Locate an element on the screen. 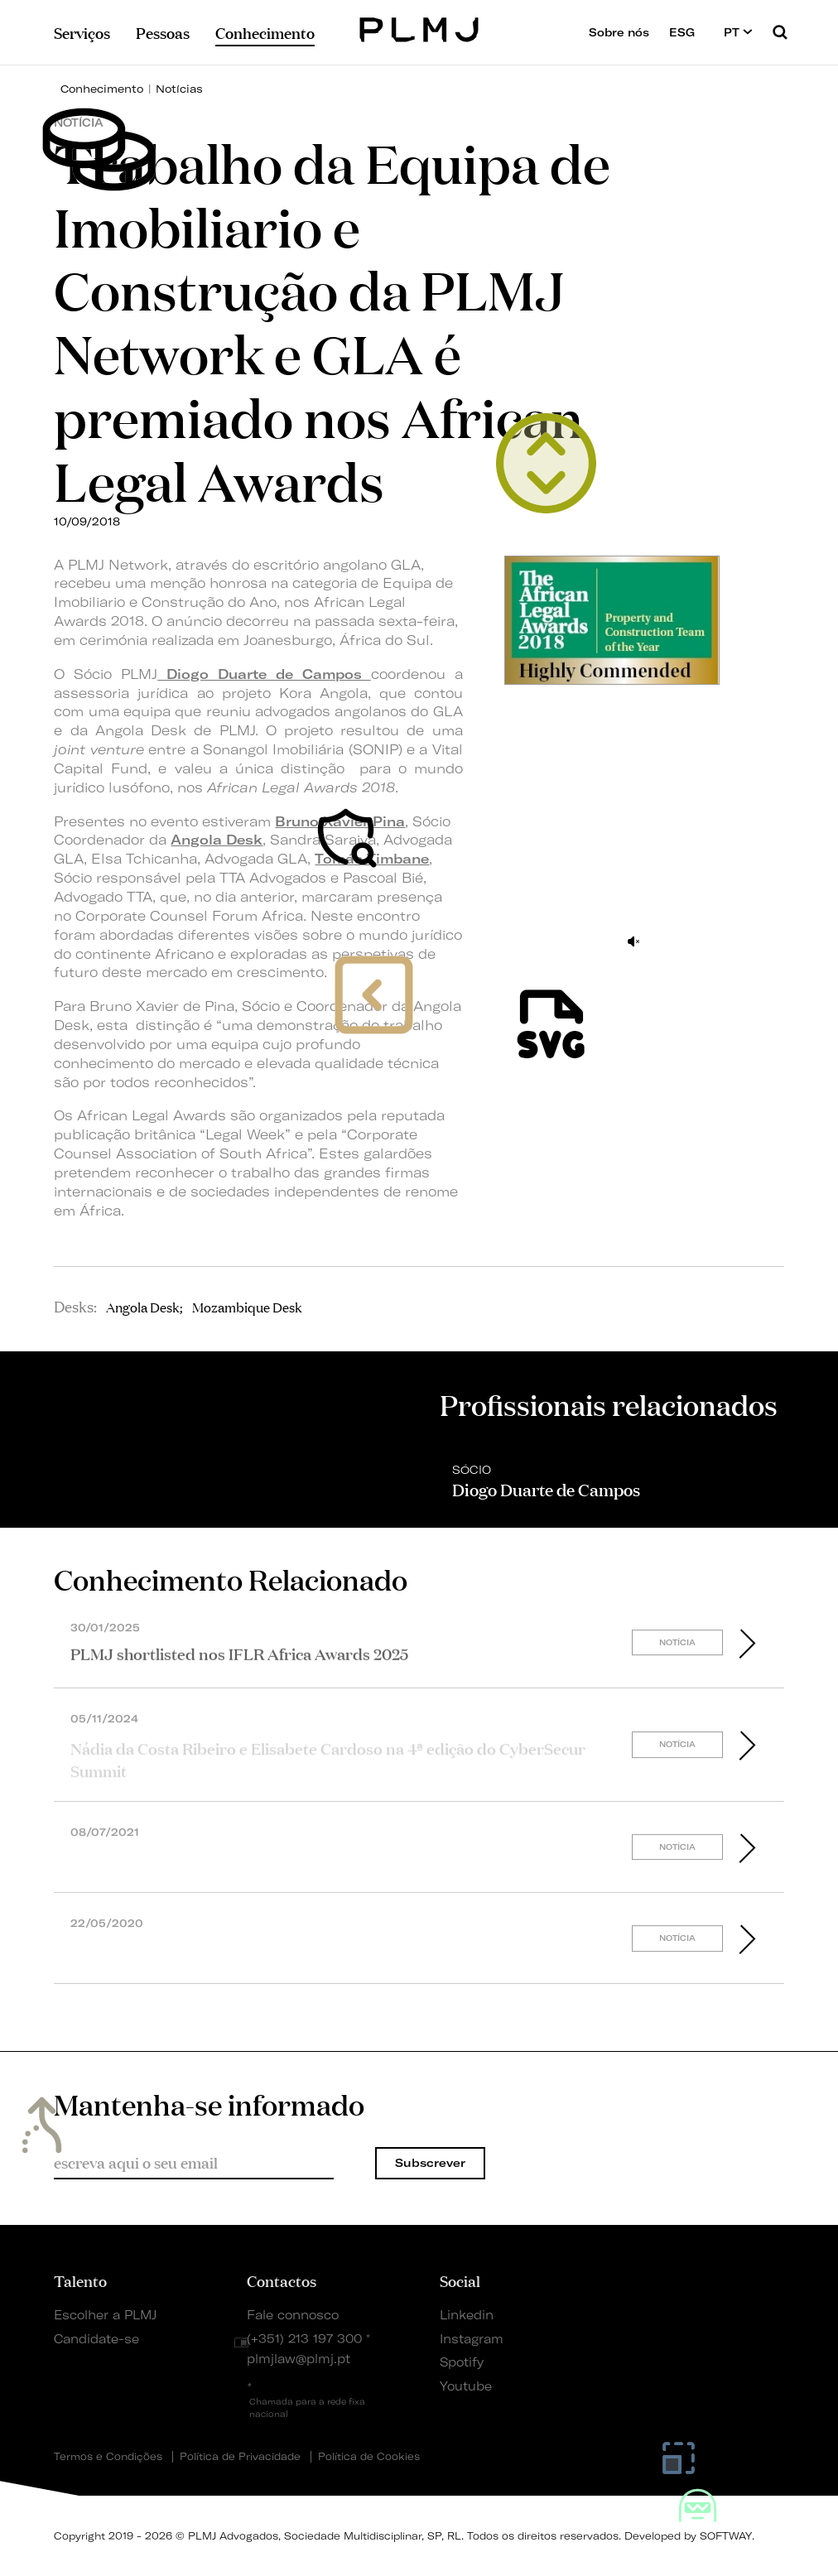 The width and height of the screenshot is (838, 2576). mute audio or sound is located at coordinates (633, 941).